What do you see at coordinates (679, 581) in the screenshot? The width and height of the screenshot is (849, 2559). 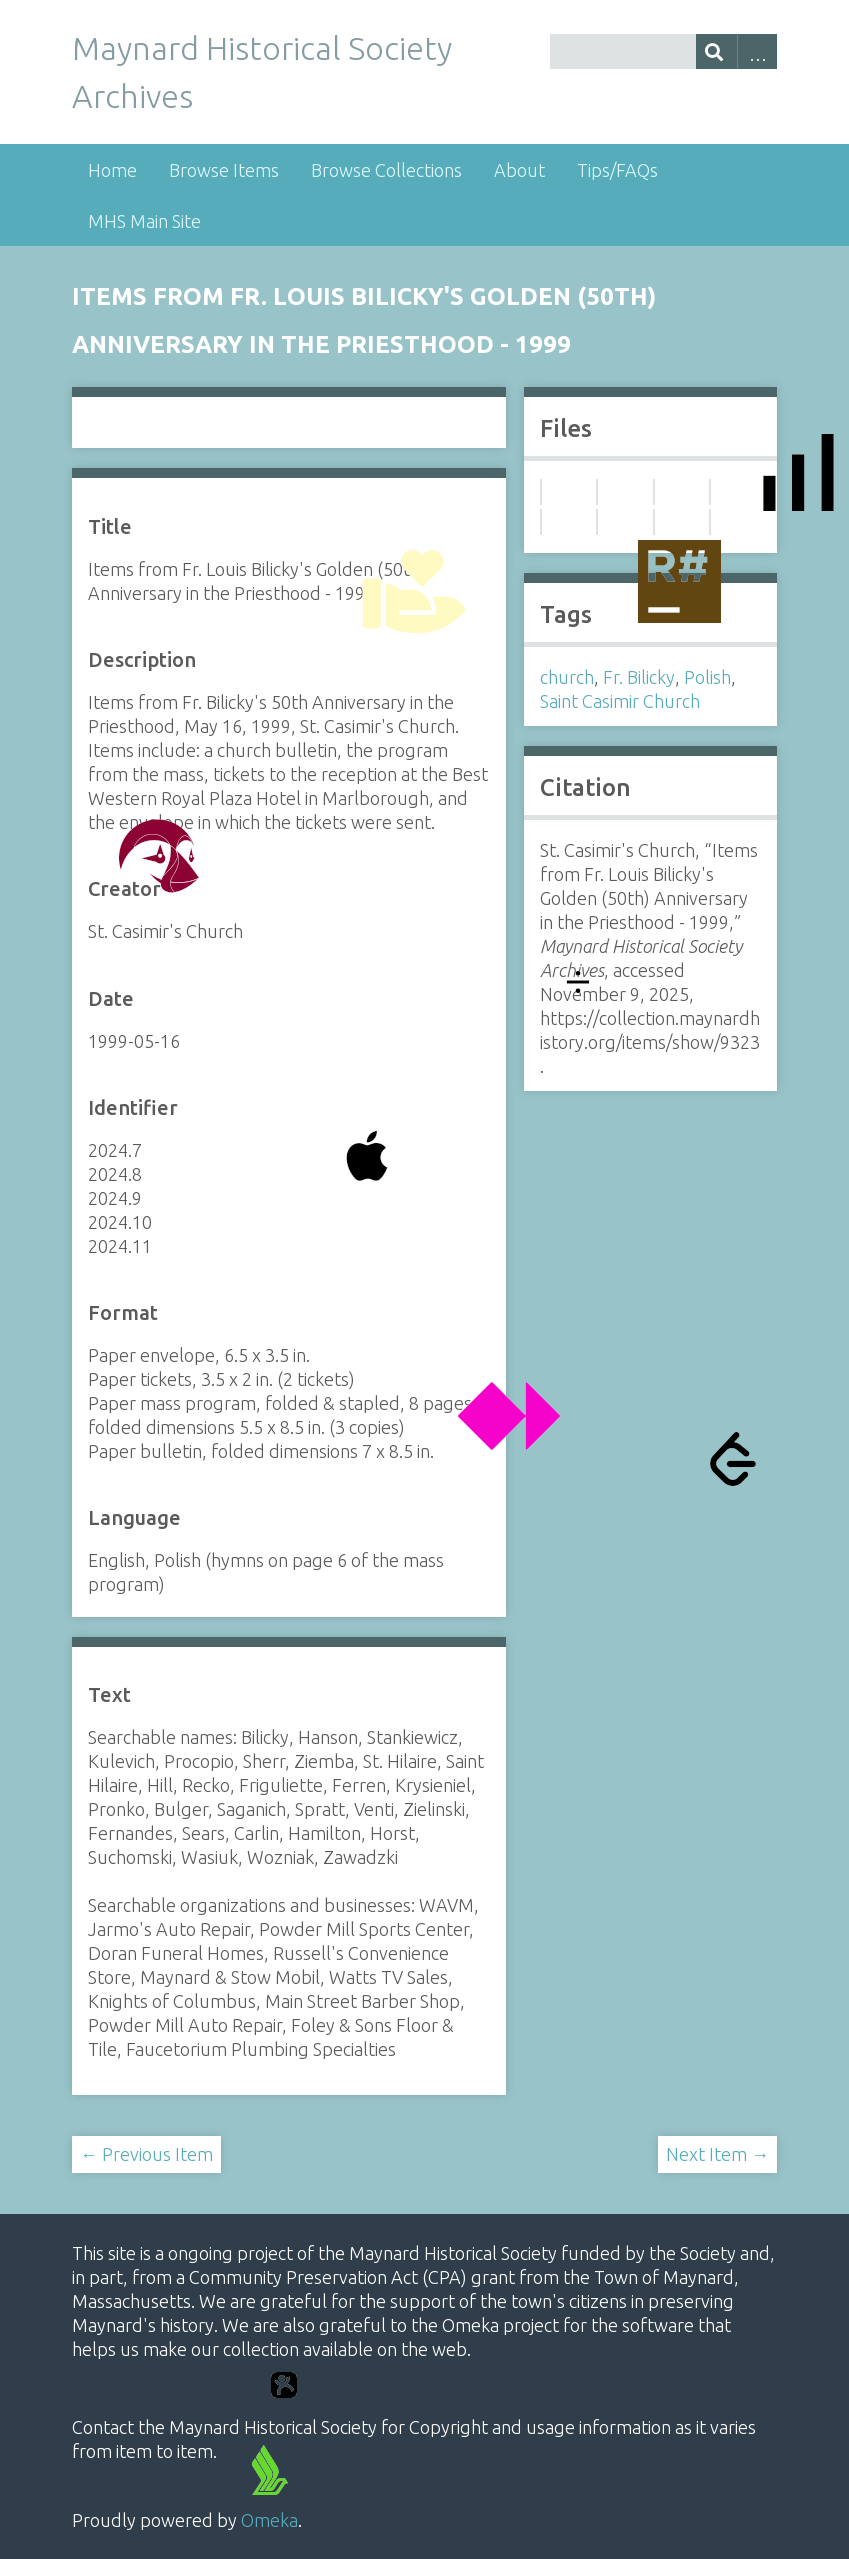 I see `JetBrains ReSharper application logo` at bounding box center [679, 581].